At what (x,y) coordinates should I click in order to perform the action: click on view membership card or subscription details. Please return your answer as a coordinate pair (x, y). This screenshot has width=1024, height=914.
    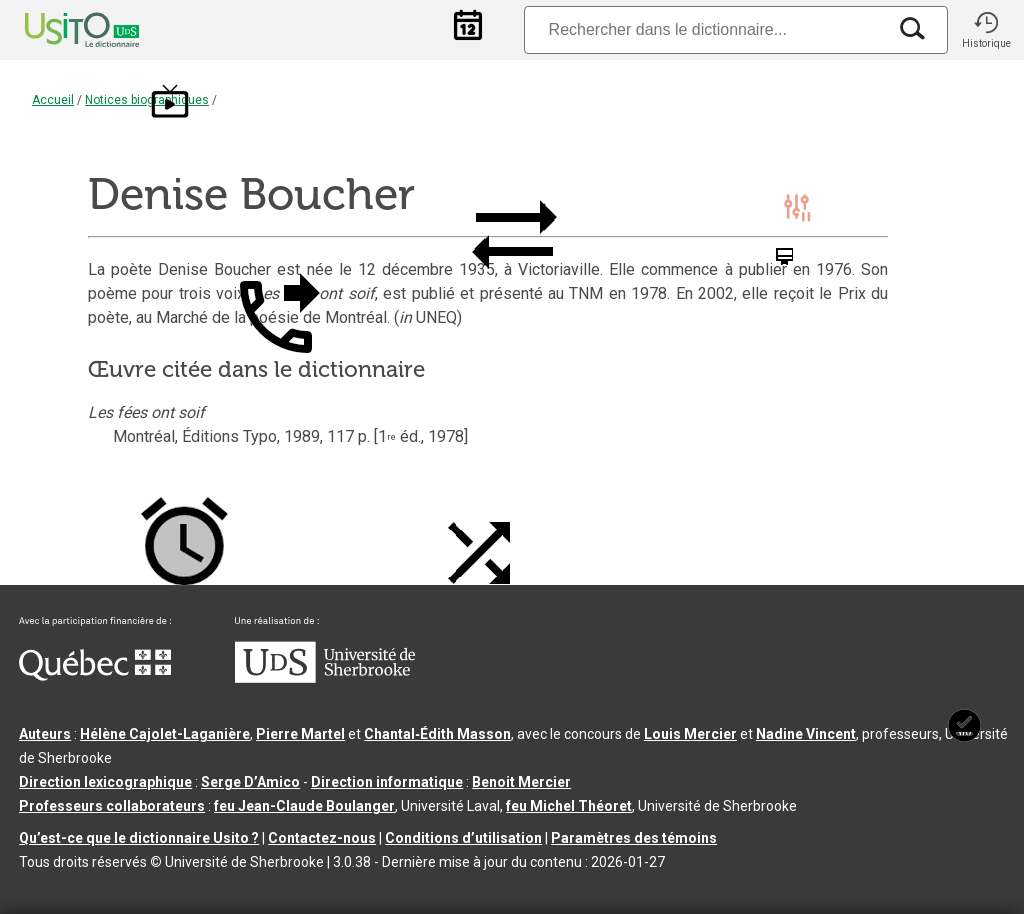
    Looking at the image, I should click on (784, 256).